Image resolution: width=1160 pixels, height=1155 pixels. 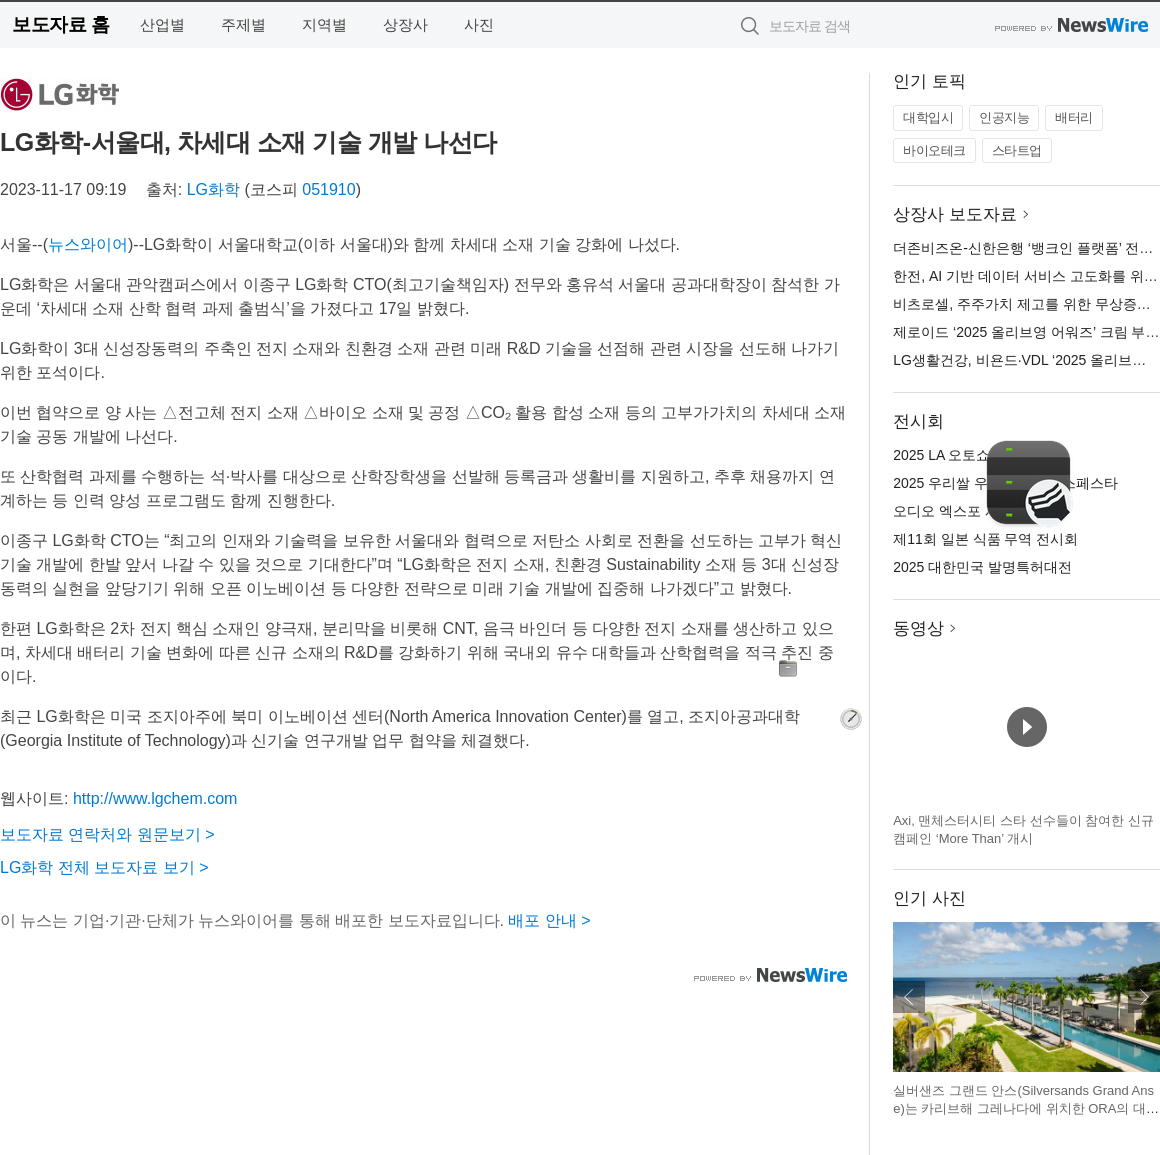 I want to click on configure kerberos authentication settings for network server, so click(x=1028, y=482).